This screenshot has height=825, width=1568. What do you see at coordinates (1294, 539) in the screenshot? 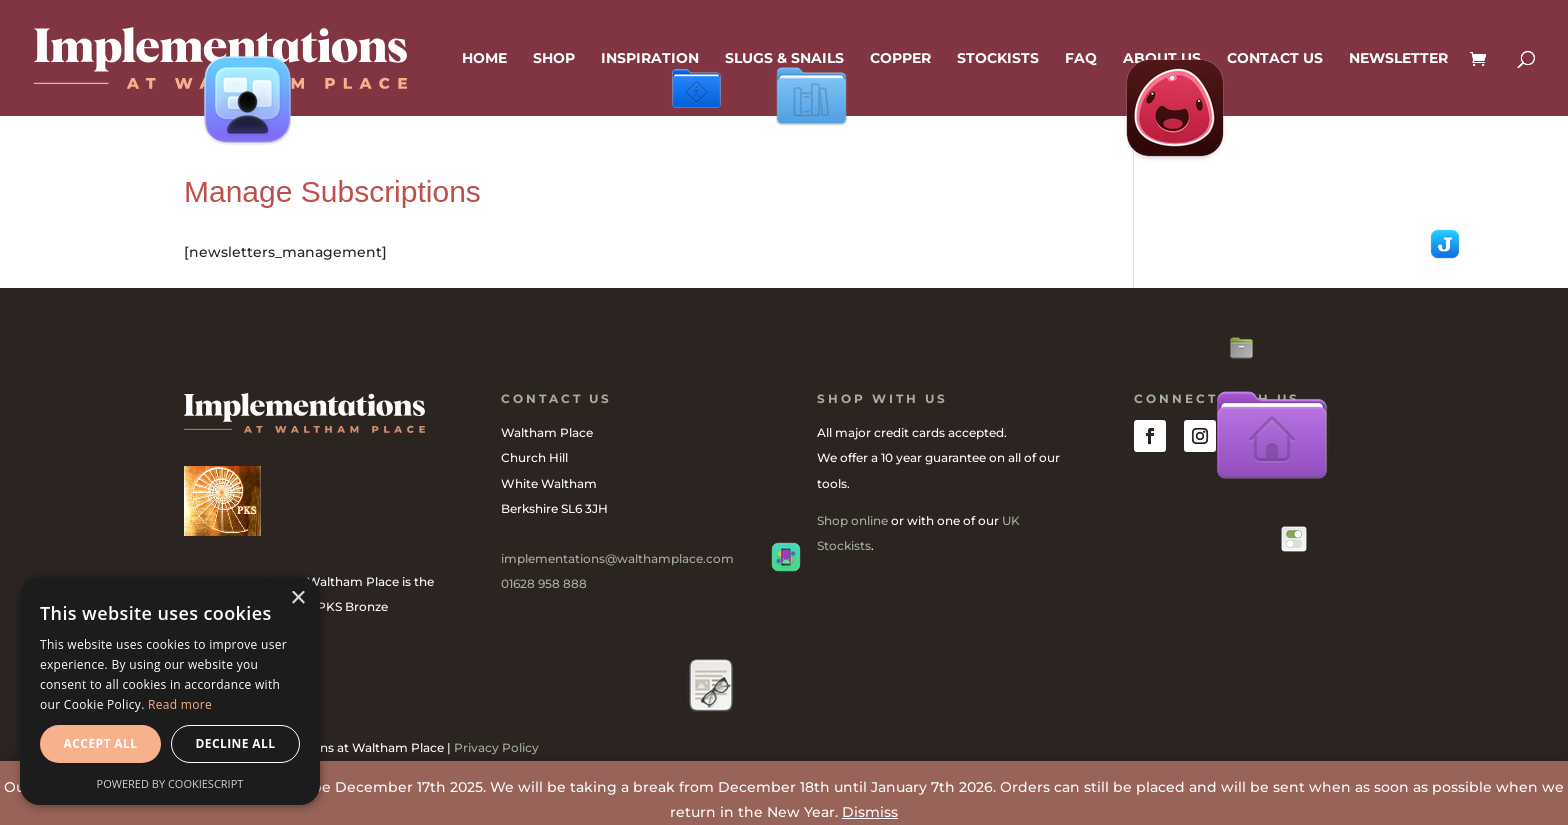
I see `open gnome tweaks settings` at bounding box center [1294, 539].